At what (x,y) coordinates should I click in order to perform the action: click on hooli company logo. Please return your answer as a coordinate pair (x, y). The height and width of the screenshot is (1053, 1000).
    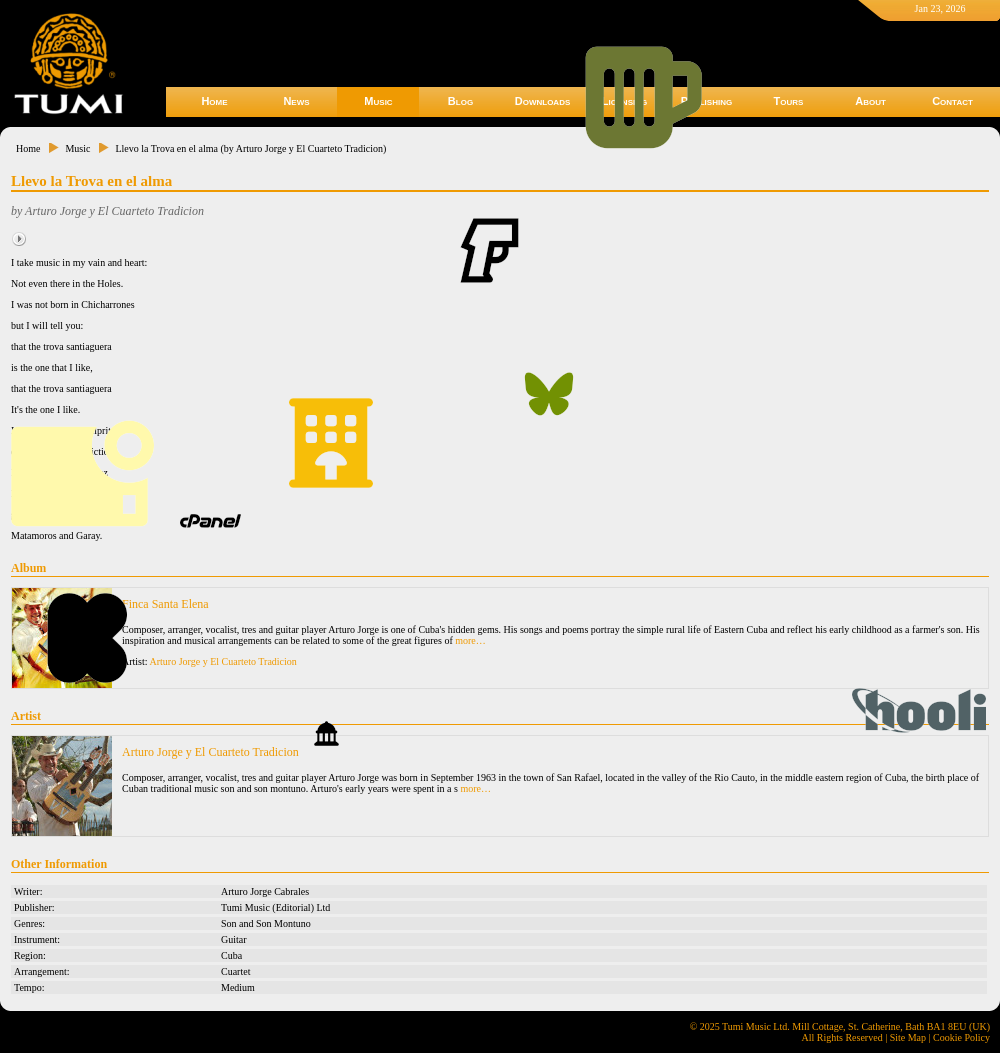
    Looking at the image, I should click on (919, 710).